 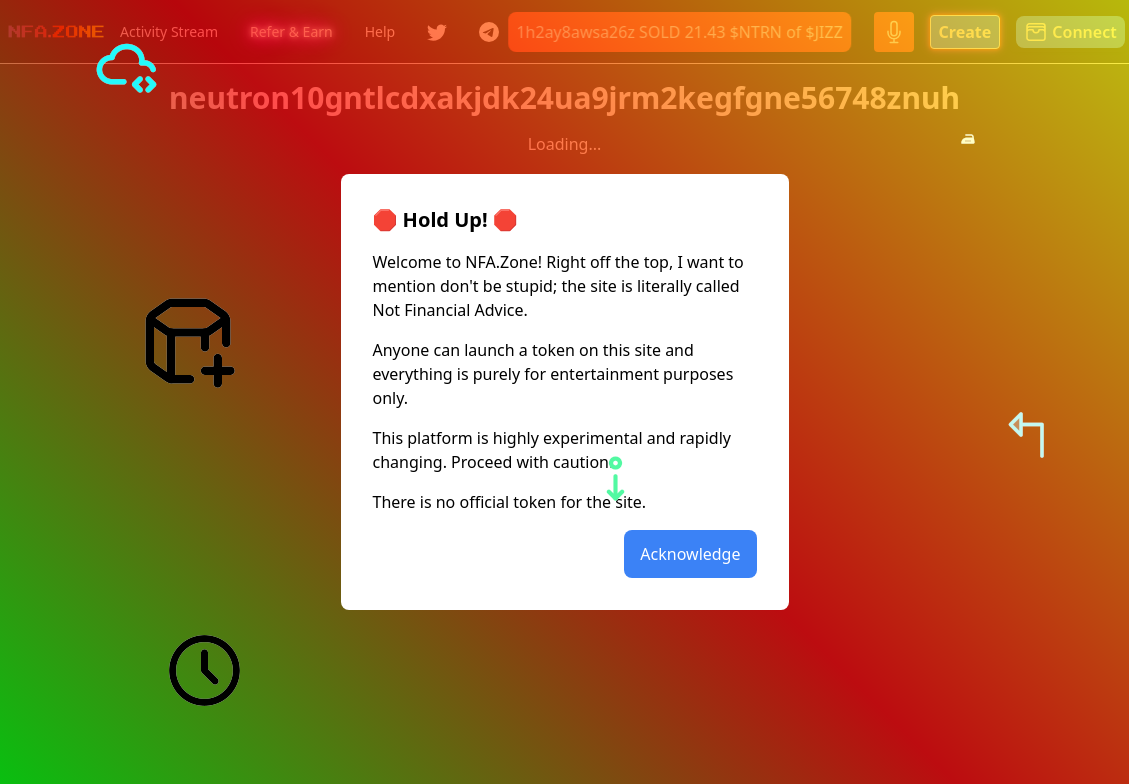 I want to click on add a new 3D object or shape, so click(x=188, y=341).